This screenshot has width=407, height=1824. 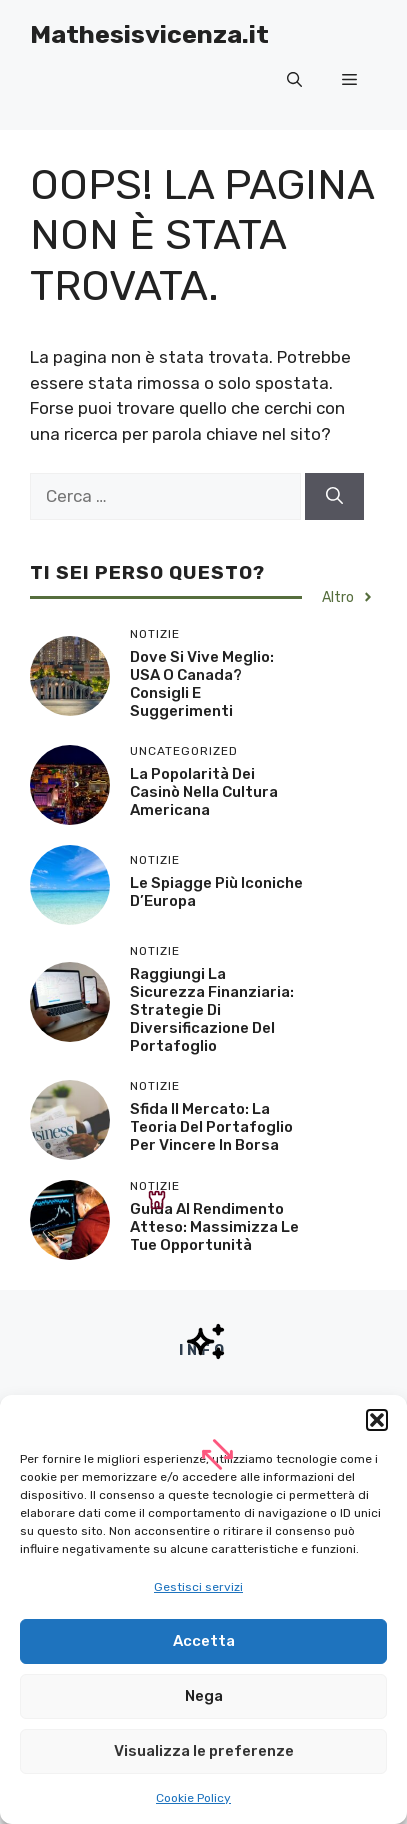 I want to click on access castle or fortress-themed game, so click(x=157, y=1200).